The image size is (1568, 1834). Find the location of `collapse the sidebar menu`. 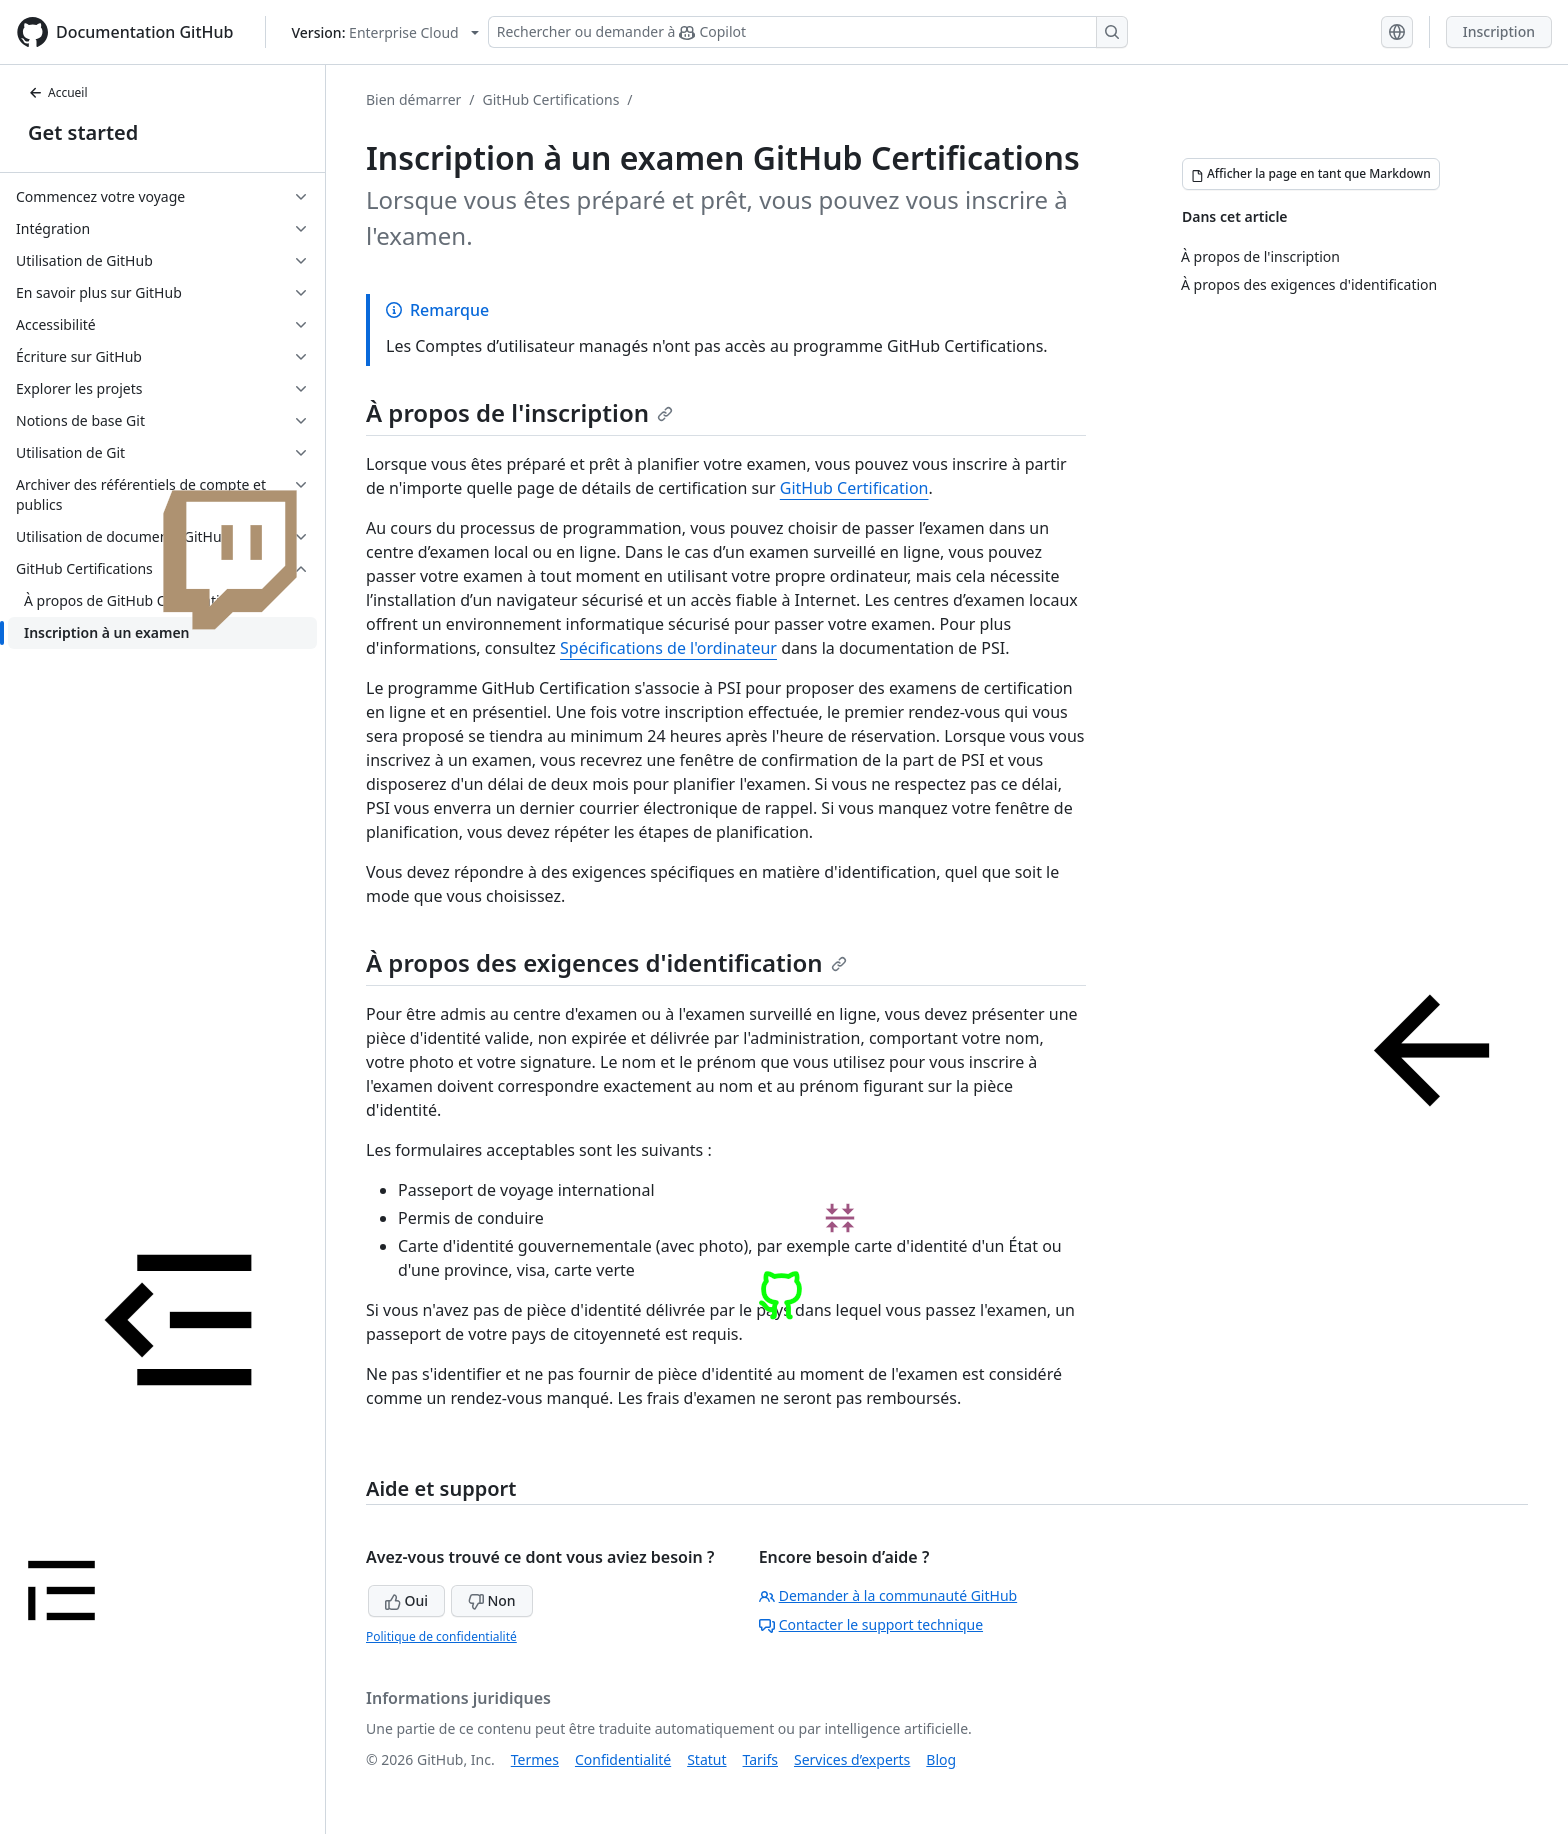

collapse the sidebar menu is located at coordinates (178, 1320).